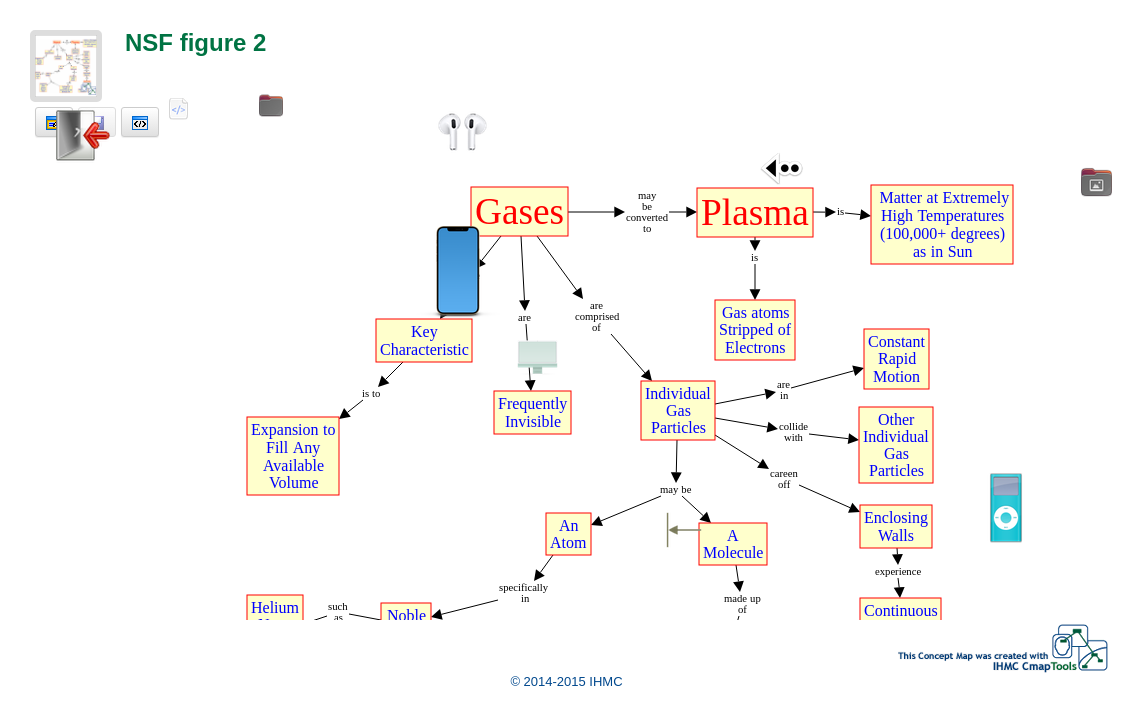 The image size is (1133, 720). What do you see at coordinates (458, 272) in the screenshot?
I see `iPhone 12 Pro device icon` at bounding box center [458, 272].